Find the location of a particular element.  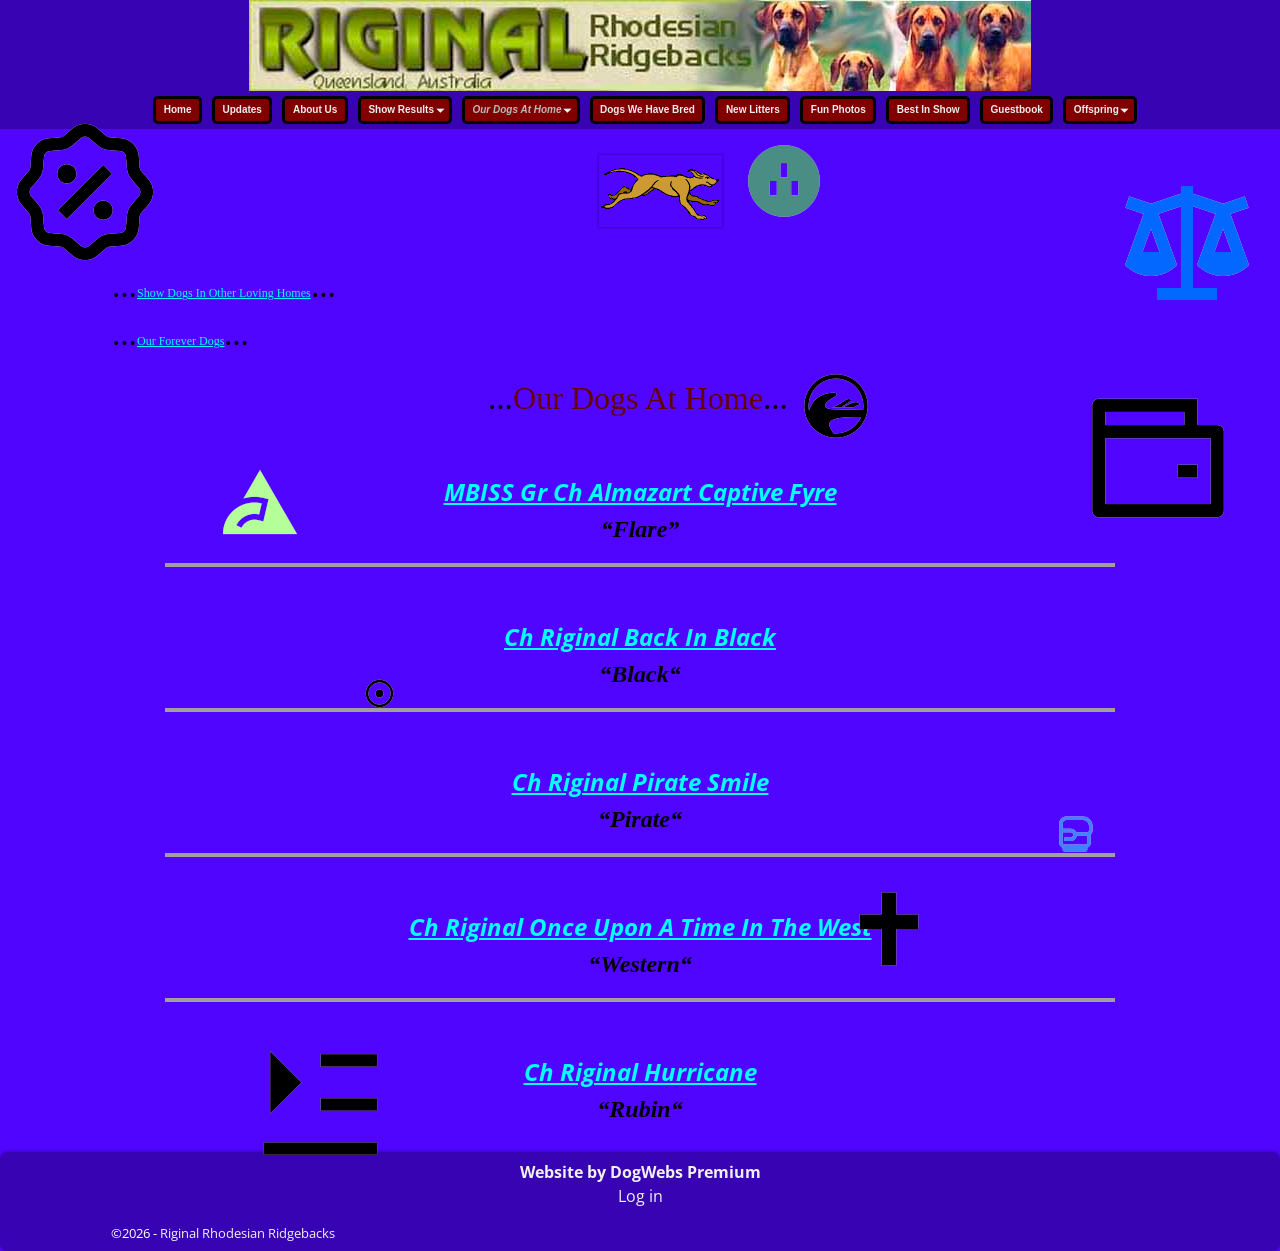

boxing or combat sports category is located at coordinates (1075, 834).